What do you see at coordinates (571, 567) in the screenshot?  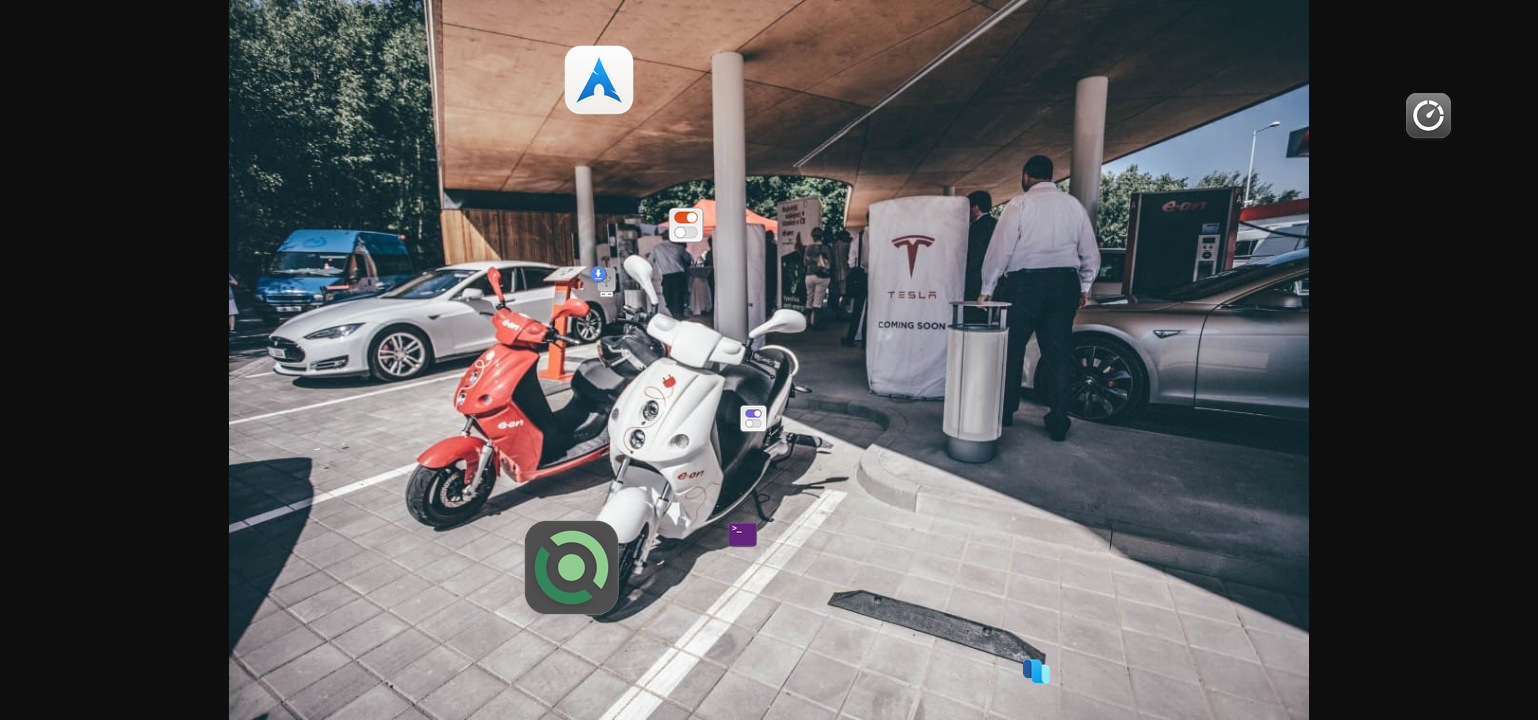 I see `open the void linux application` at bounding box center [571, 567].